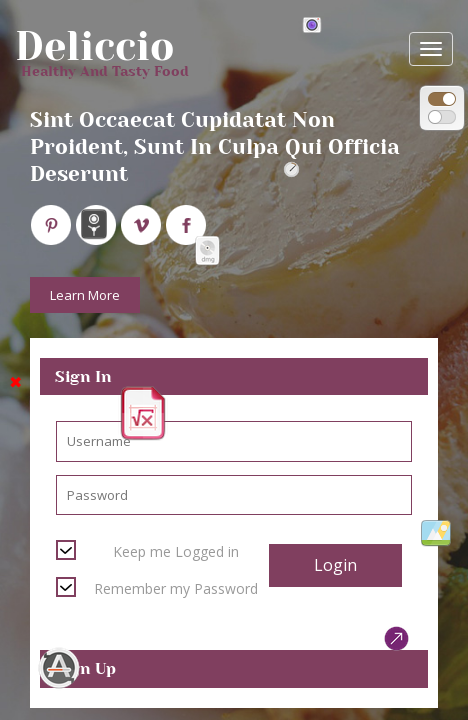  I want to click on check for and install system software updates, so click(59, 668).